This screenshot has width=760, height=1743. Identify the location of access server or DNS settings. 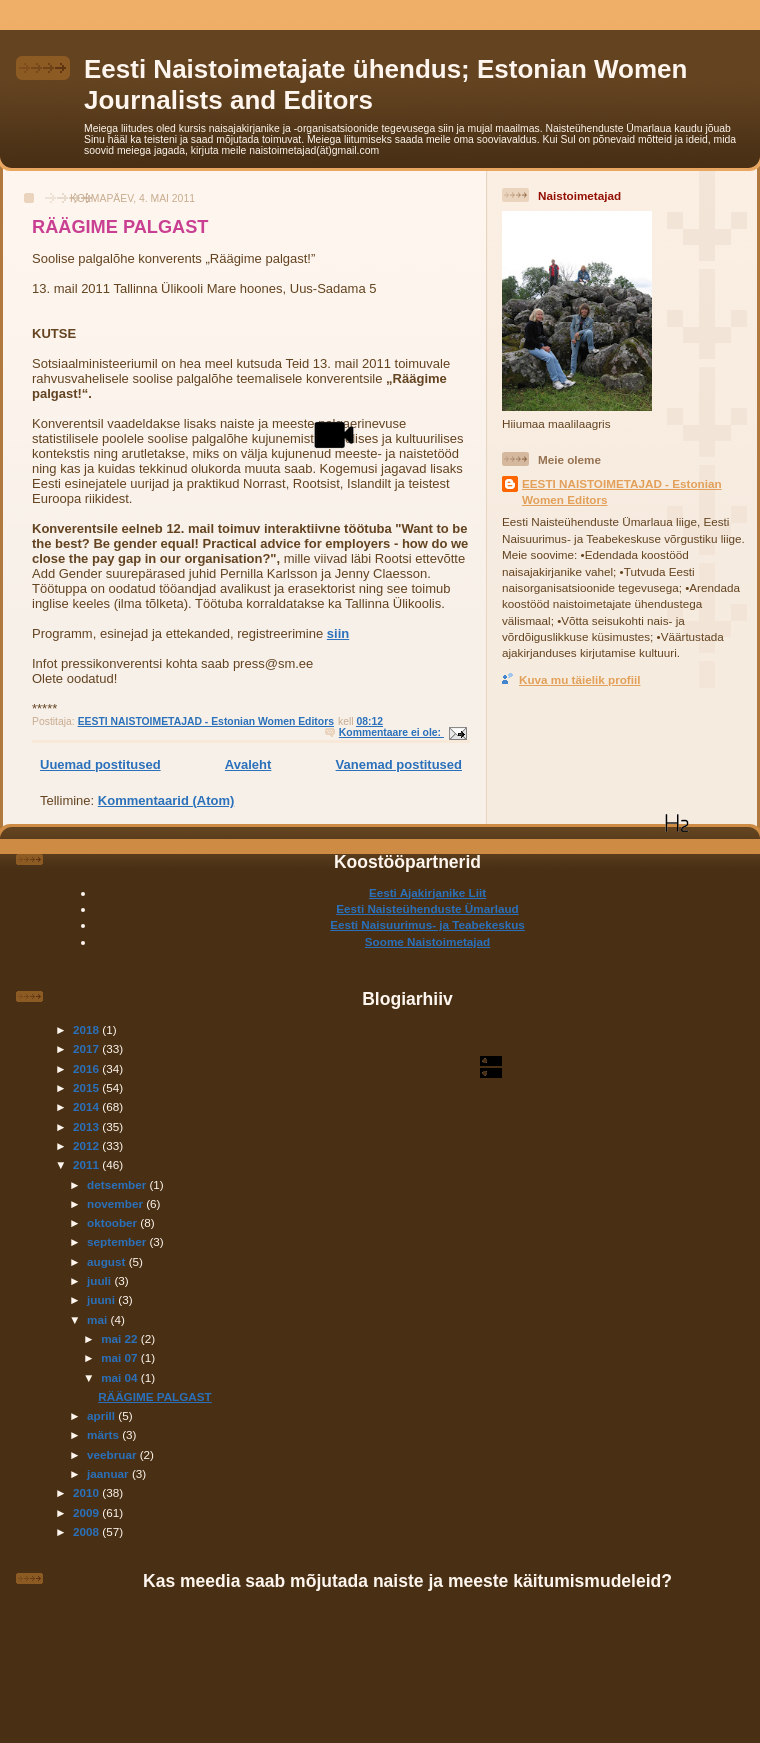
(491, 1067).